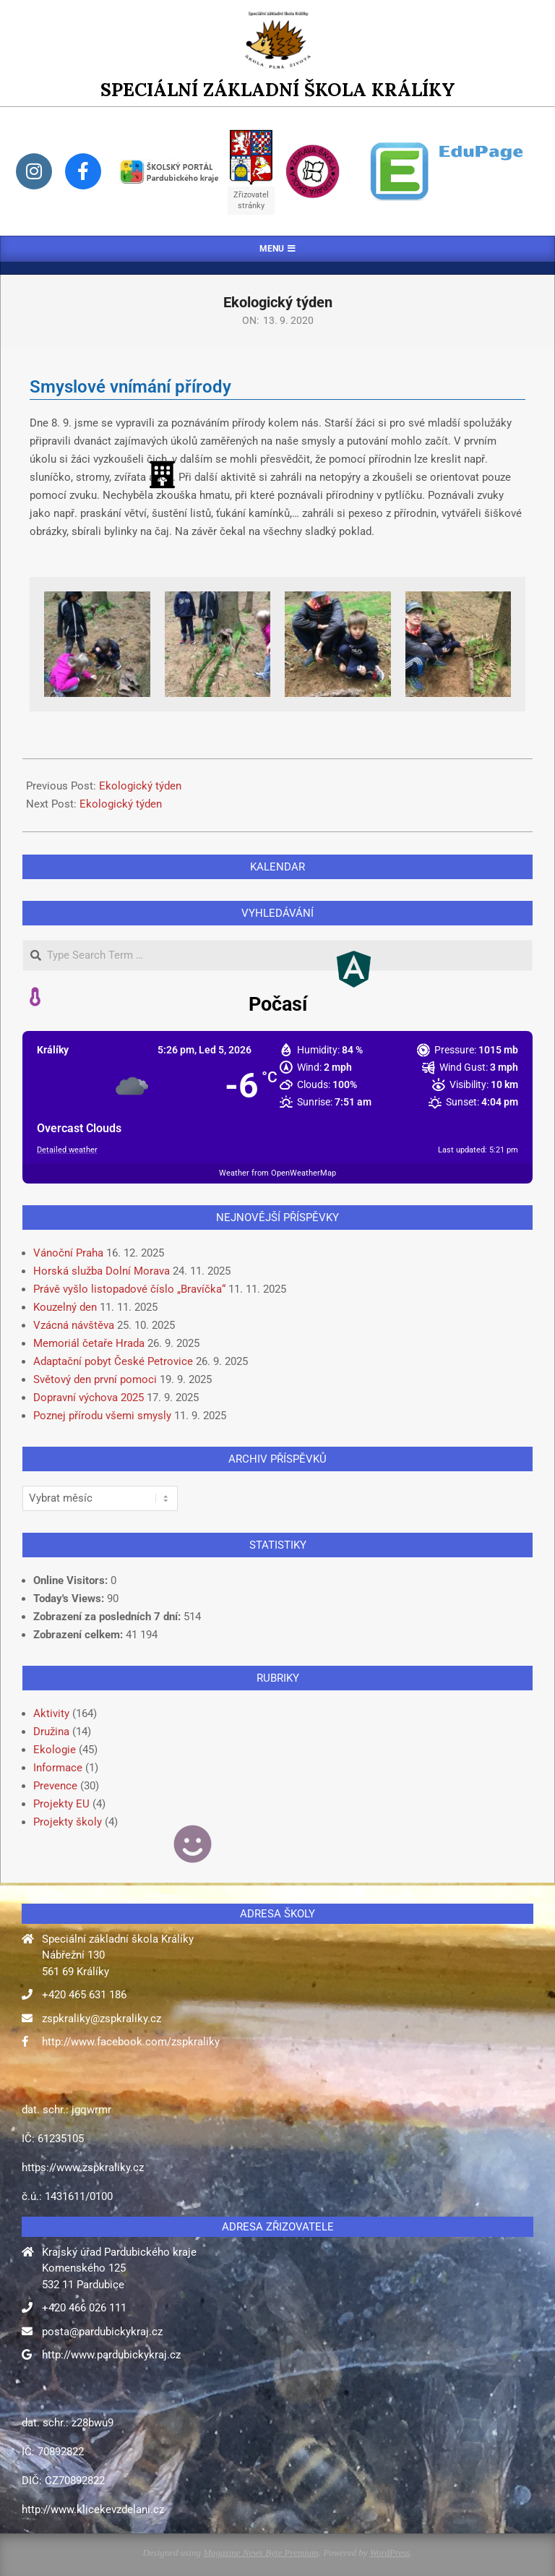 The height and width of the screenshot is (2576, 555). I want to click on indicates high temperature reading, so click(35, 996).